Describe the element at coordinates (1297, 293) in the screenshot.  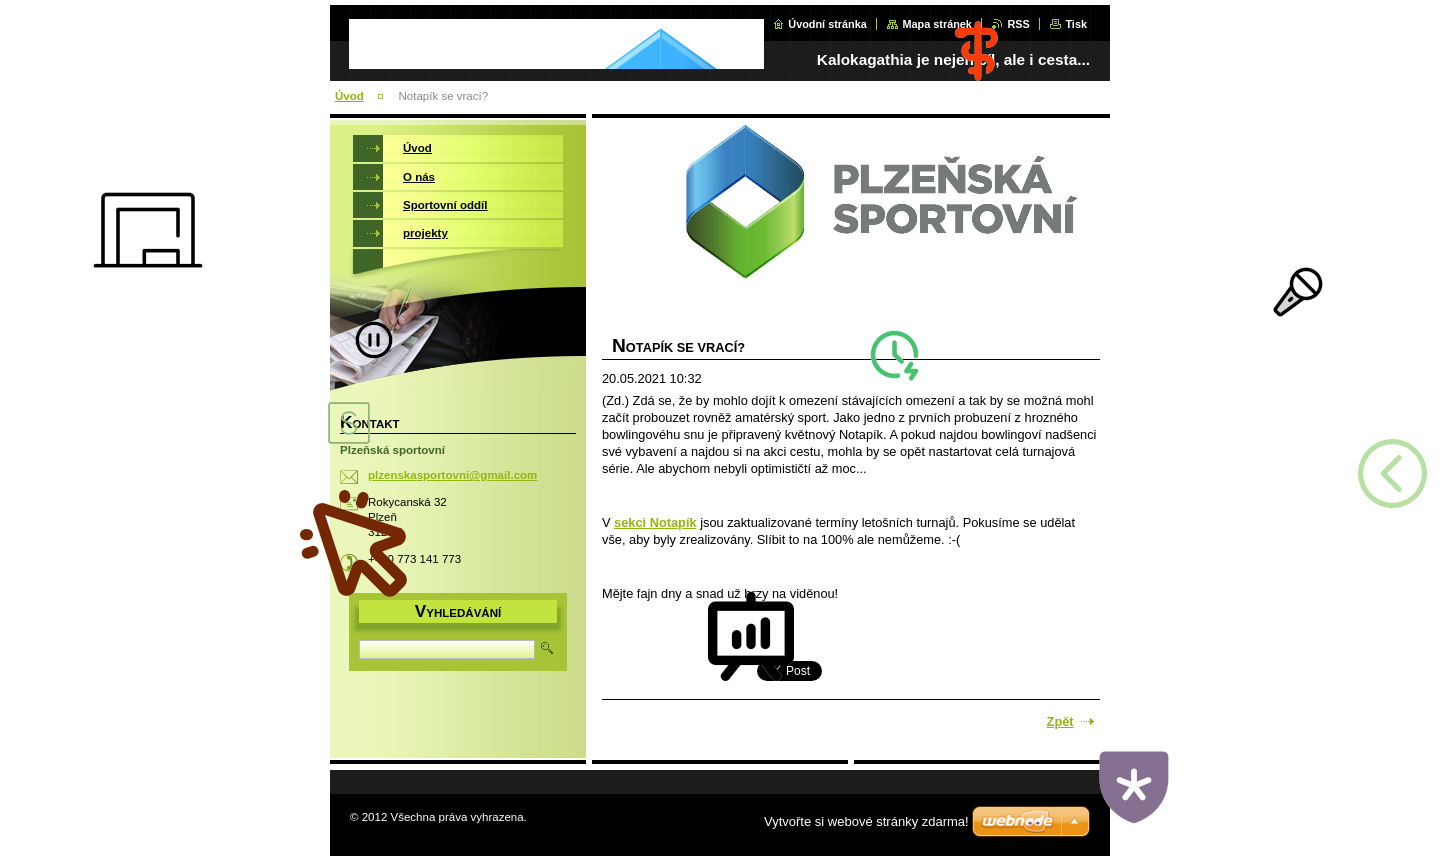
I see `access voice recording or audio input` at that location.